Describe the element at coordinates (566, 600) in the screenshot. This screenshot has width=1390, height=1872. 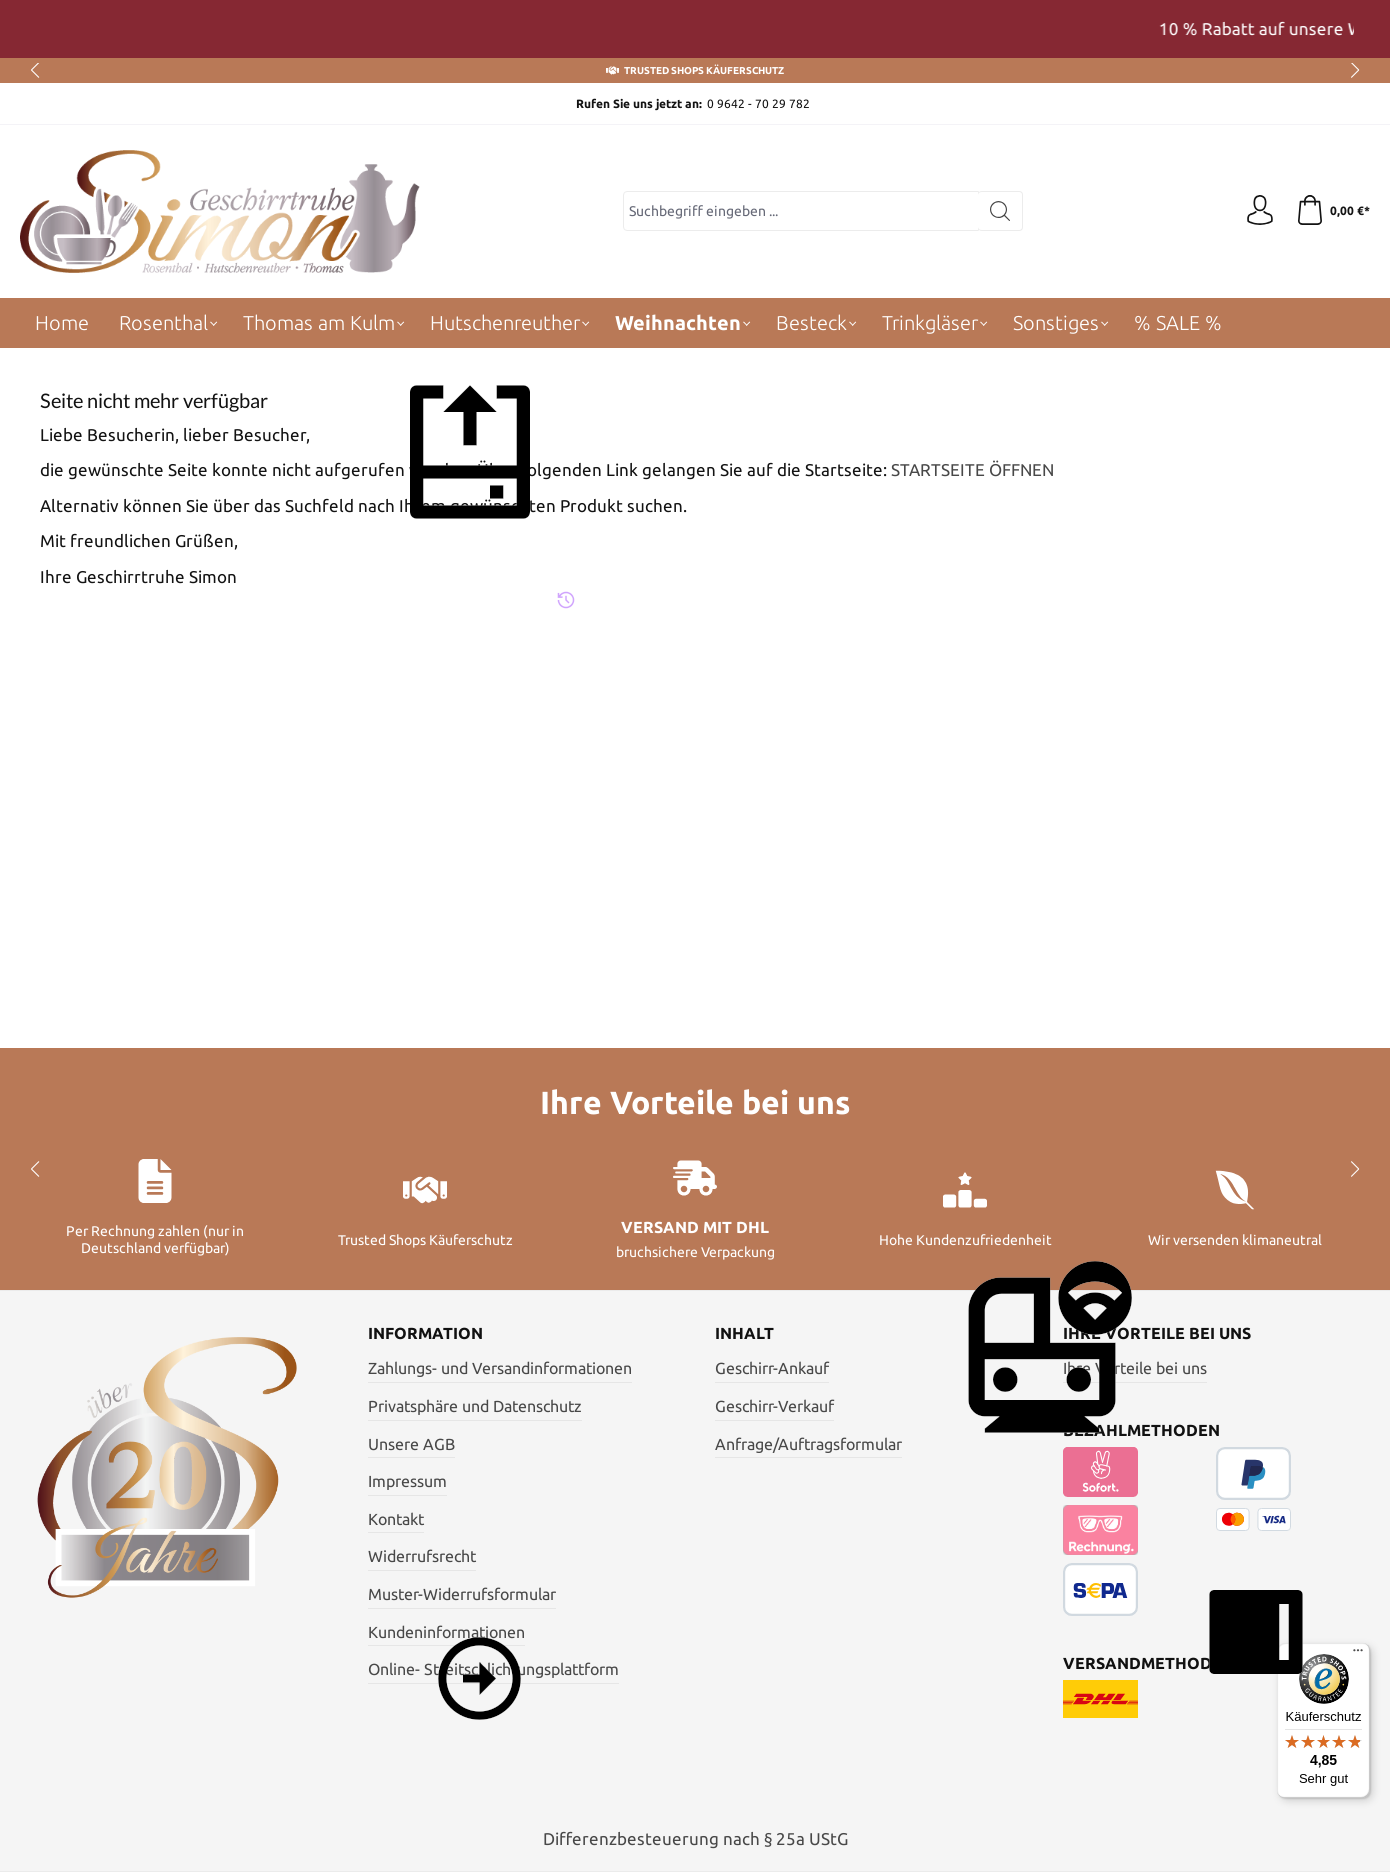
I see `view history or recent activity` at that location.